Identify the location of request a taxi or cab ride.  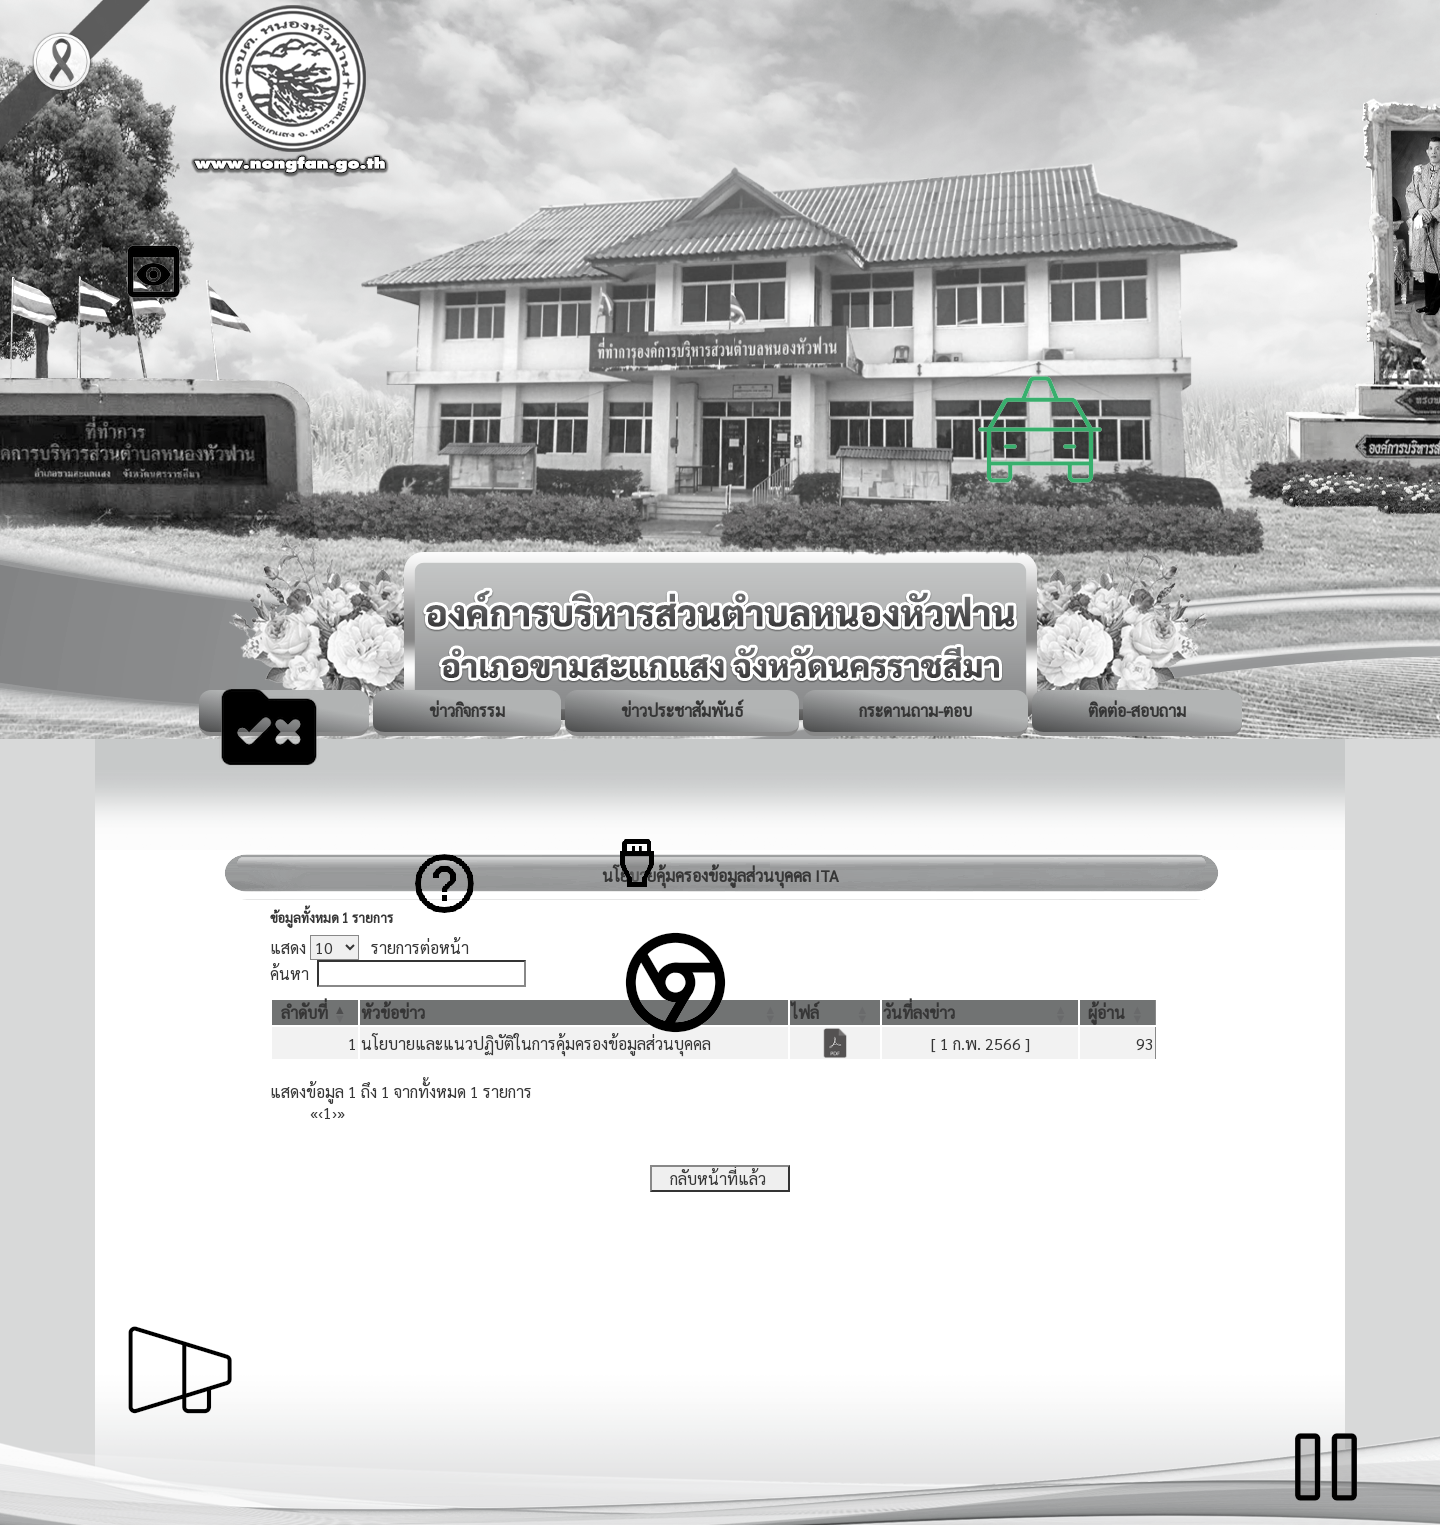
(1040, 438).